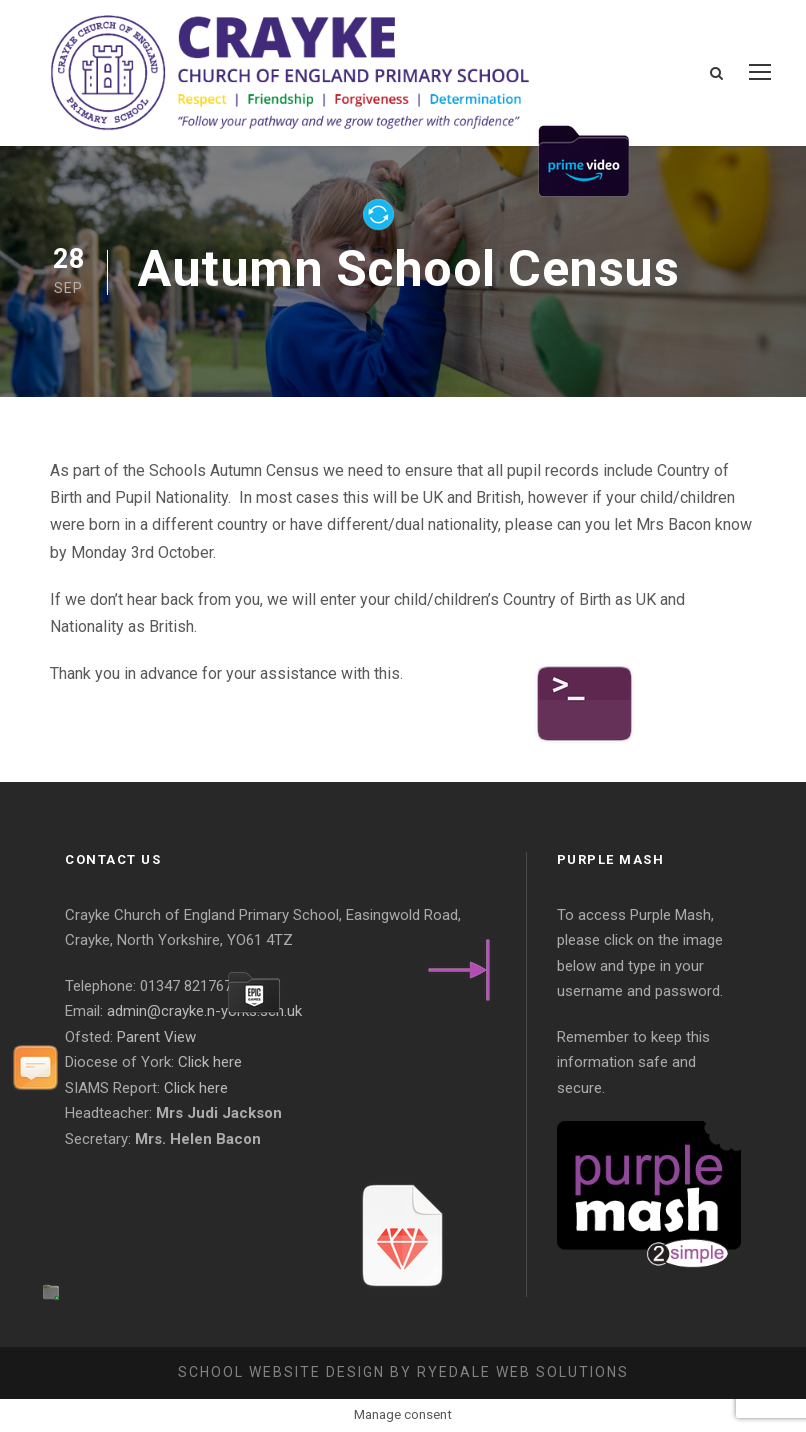  What do you see at coordinates (51, 1292) in the screenshot?
I see `create a new folder` at bounding box center [51, 1292].